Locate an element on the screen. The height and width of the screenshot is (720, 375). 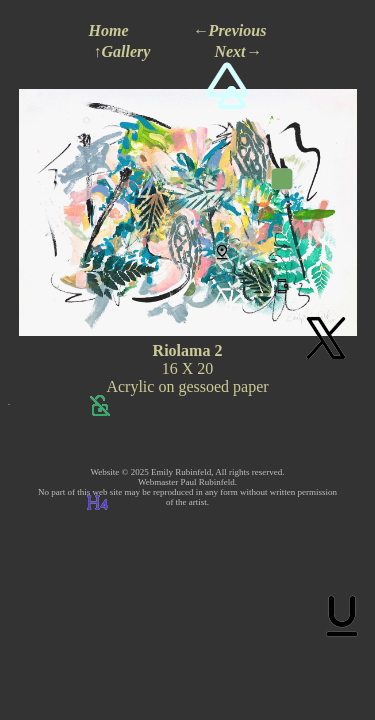
unlock feature is unavailable or disabled is located at coordinates (100, 406).